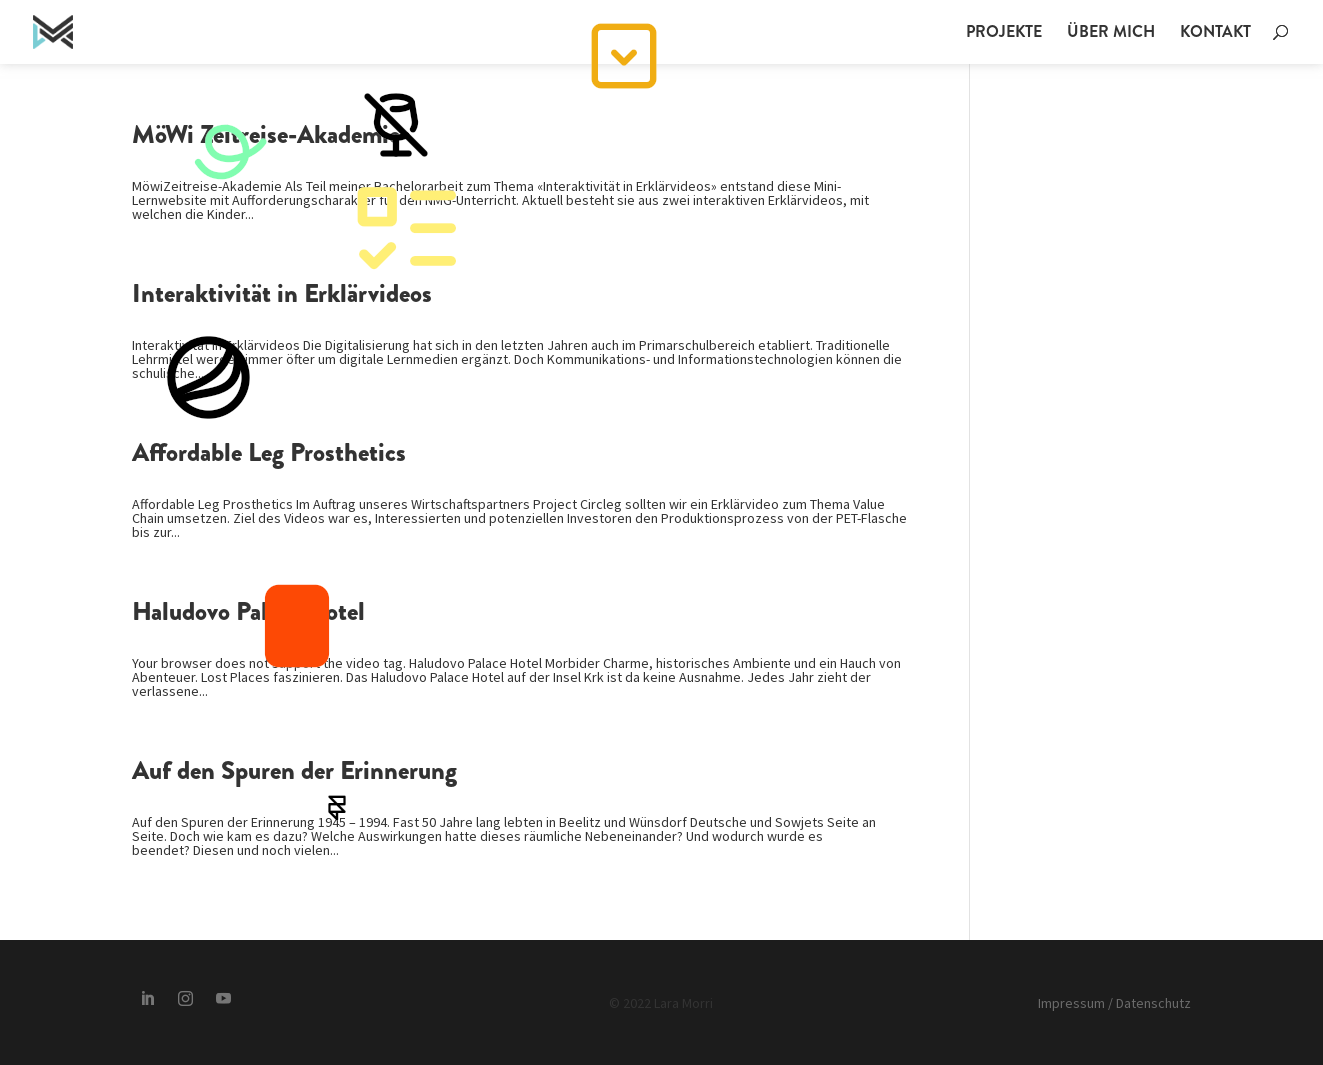  Describe the element at coordinates (337, 808) in the screenshot. I see `open Framer design tool` at that location.